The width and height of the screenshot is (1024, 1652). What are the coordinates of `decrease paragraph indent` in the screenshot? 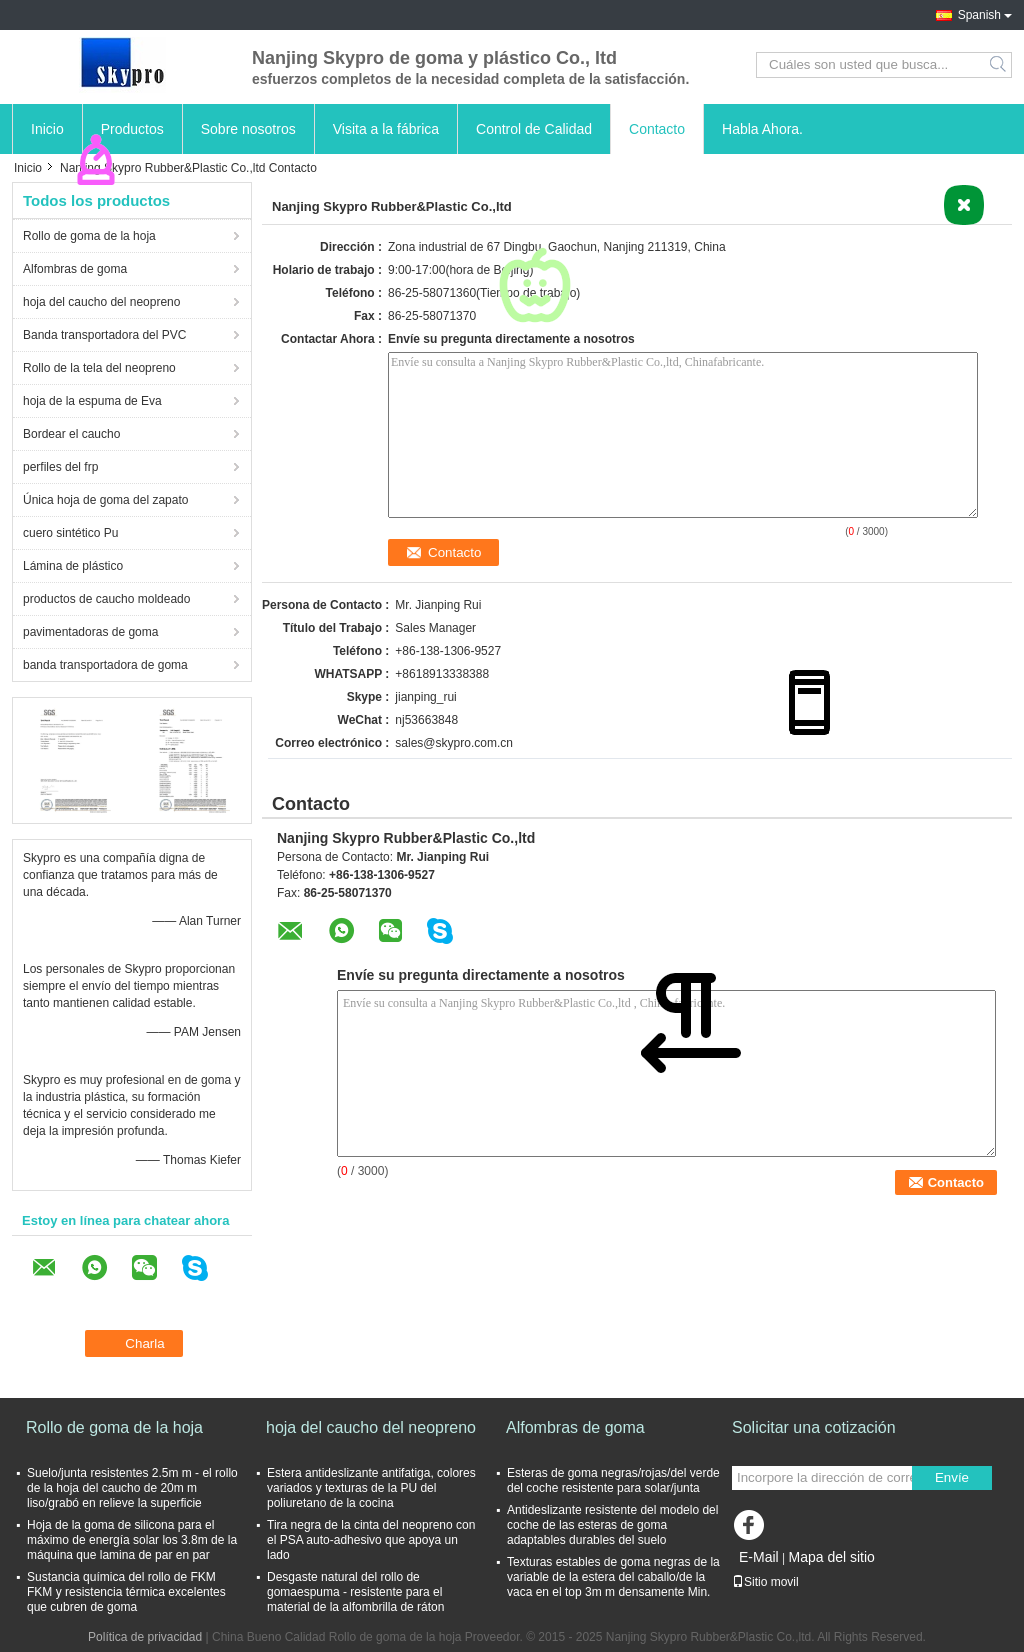 It's located at (691, 1023).